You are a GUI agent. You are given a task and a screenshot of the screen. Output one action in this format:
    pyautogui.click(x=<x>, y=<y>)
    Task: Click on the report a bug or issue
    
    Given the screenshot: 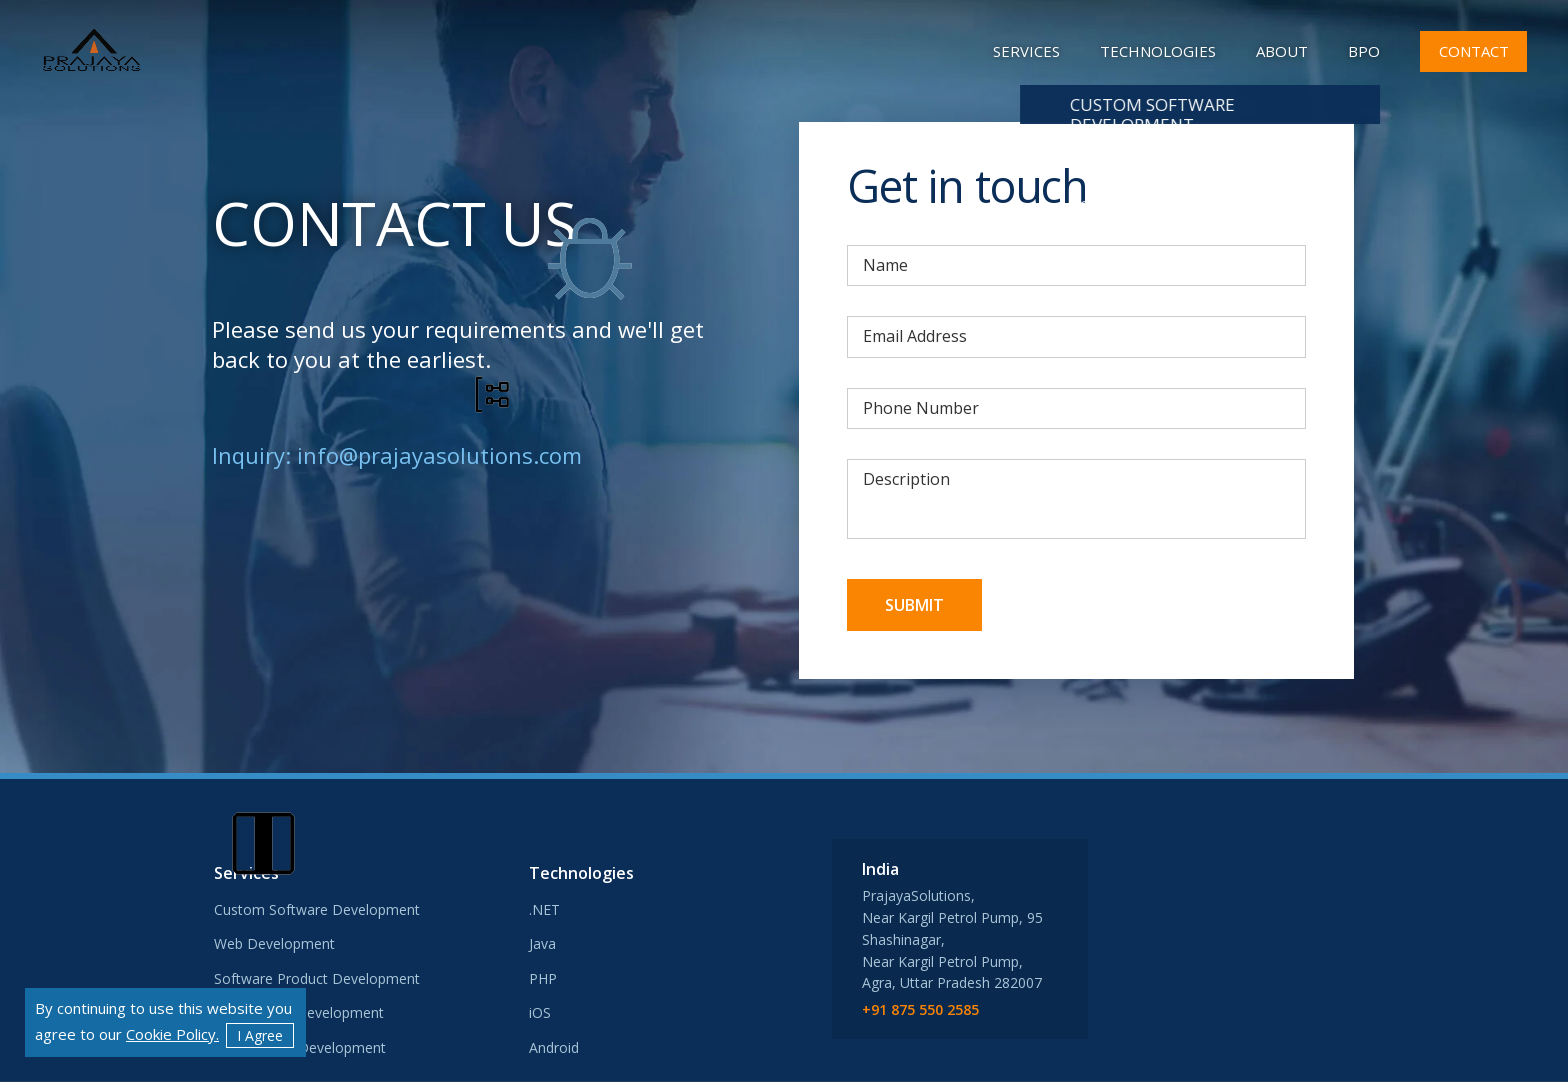 What is the action you would take?
    pyautogui.click(x=590, y=260)
    